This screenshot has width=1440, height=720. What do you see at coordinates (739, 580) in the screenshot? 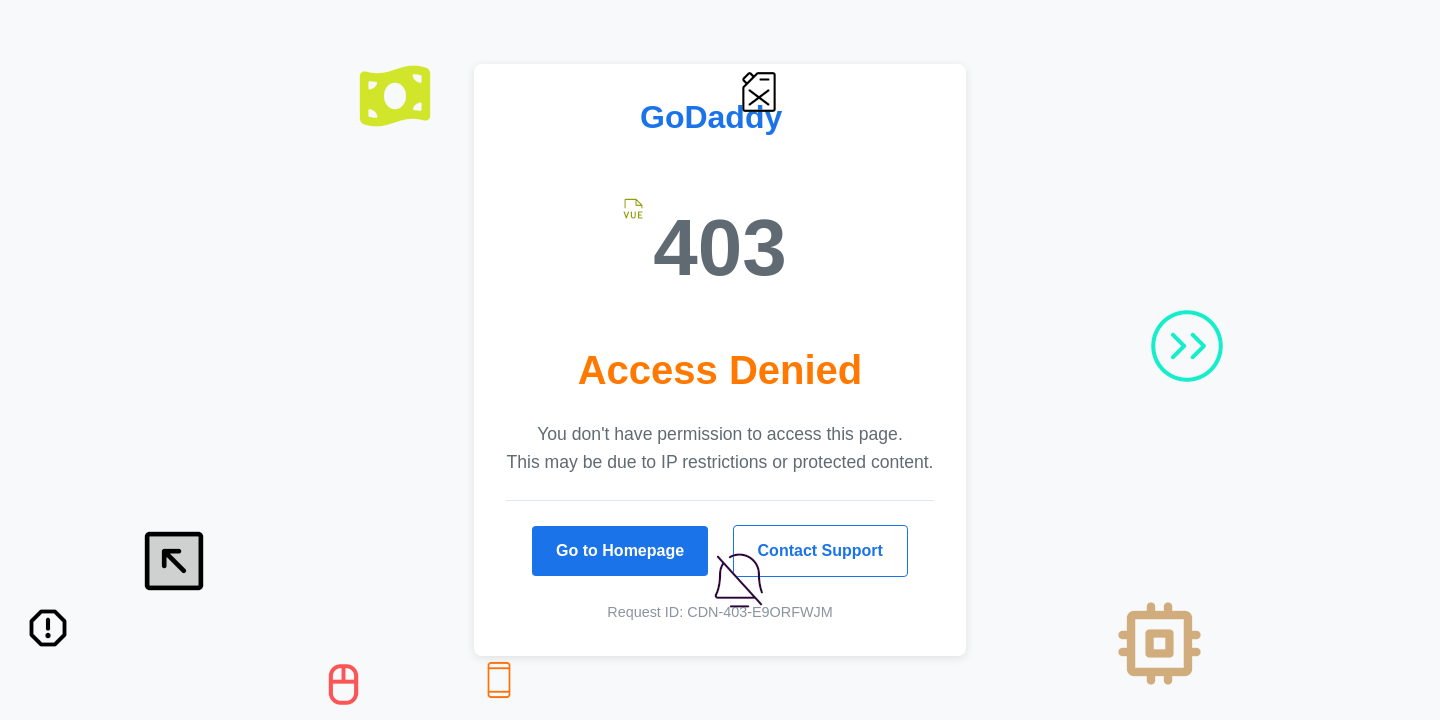
I see `mute notifications` at bounding box center [739, 580].